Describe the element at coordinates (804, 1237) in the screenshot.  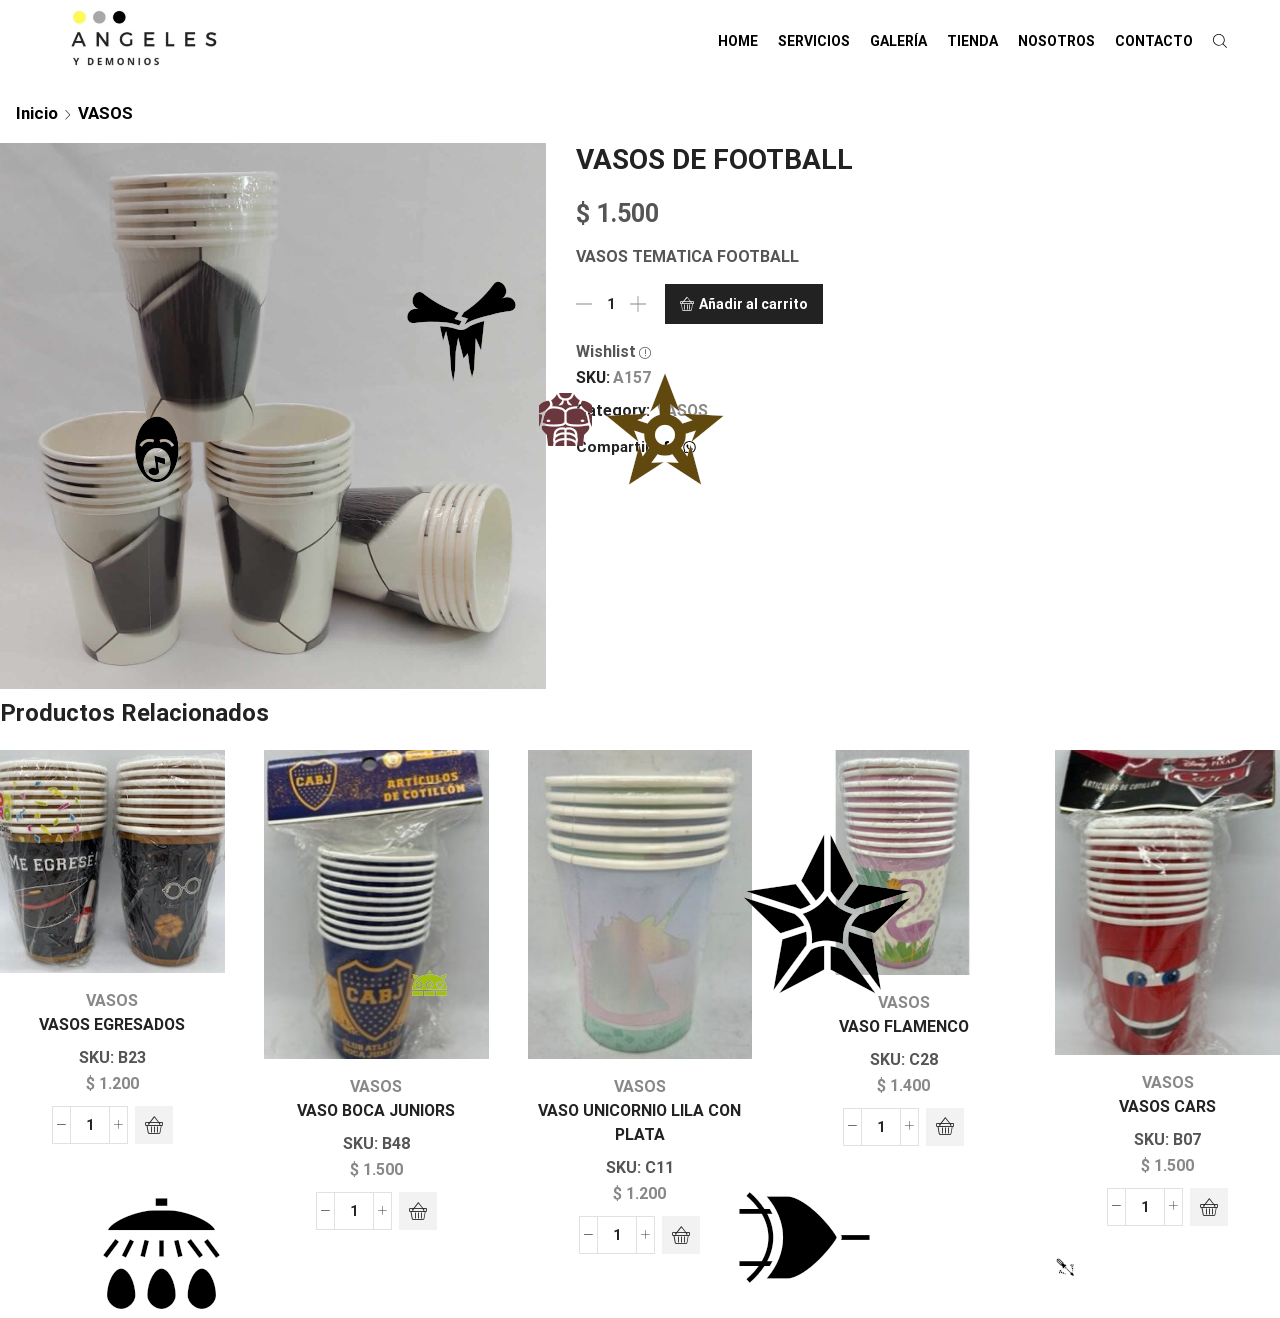
I see `represents an XOR logic gate in a circuit diagram` at that location.